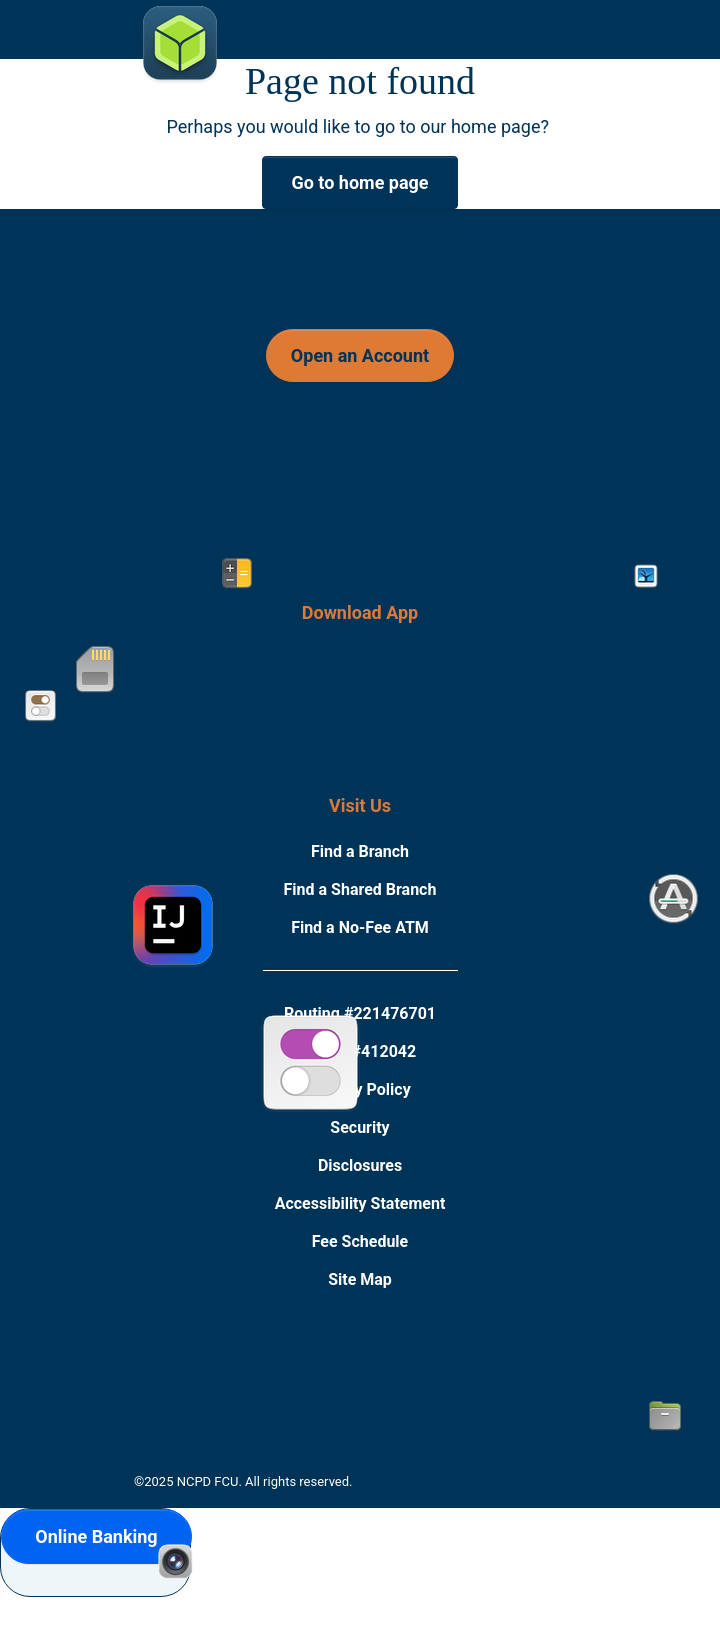  I want to click on open IntelliJ IDEA development environment, so click(173, 925).